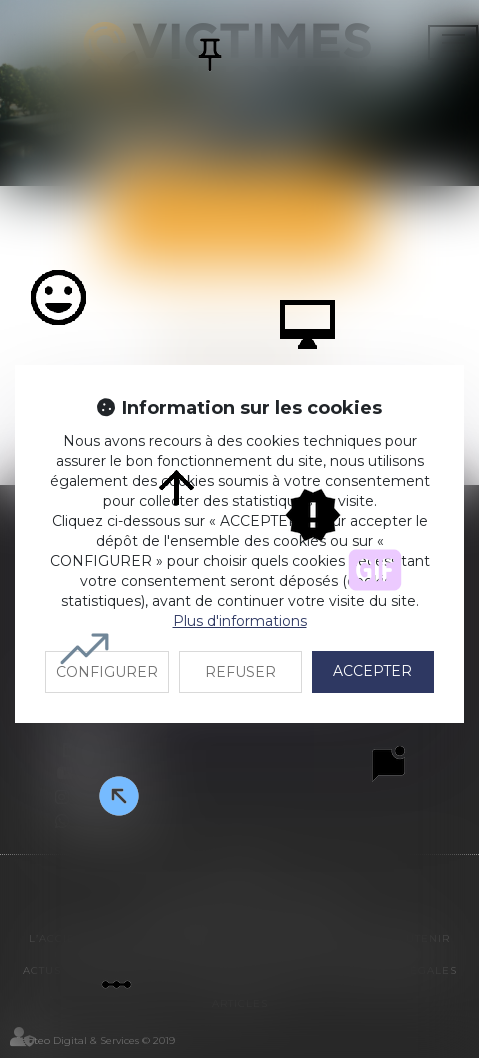 This screenshot has width=479, height=1058. I want to click on navigate back to the previous screen, so click(119, 796).